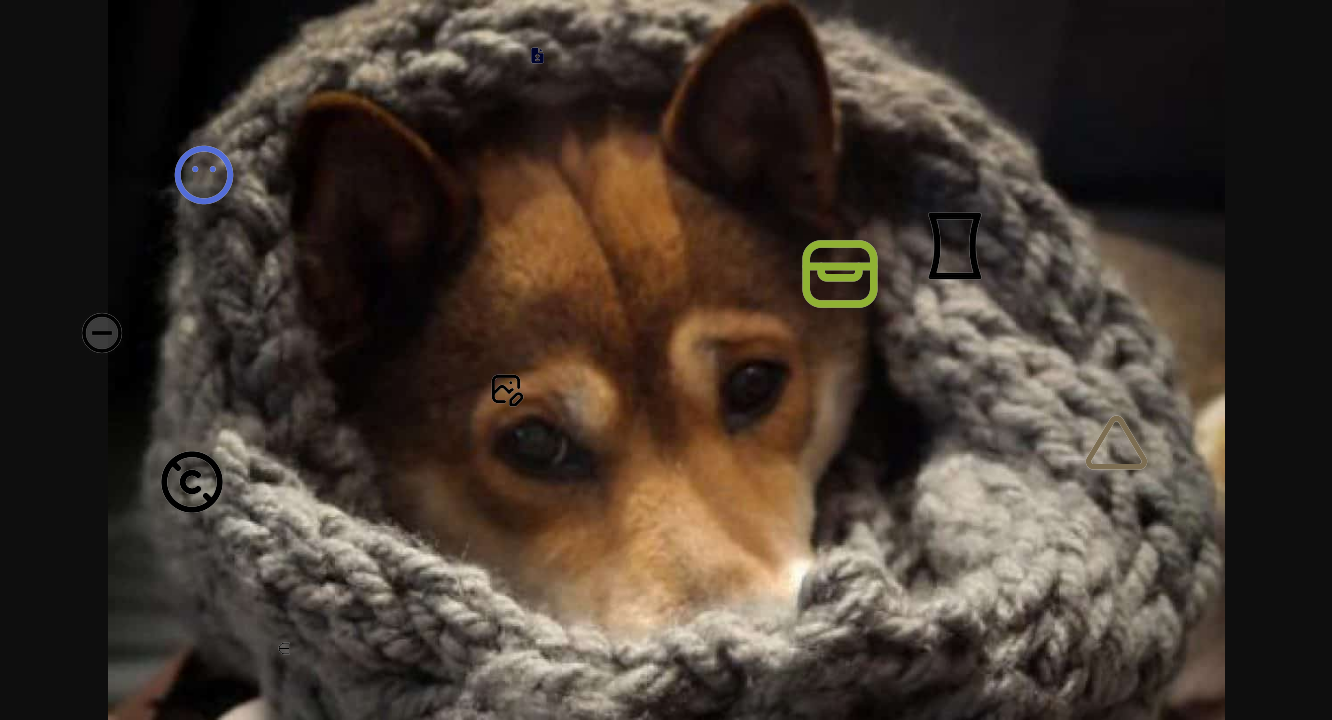 This screenshot has height=720, width=1332. I want to click on view file differences or changes, so click(537, 55).